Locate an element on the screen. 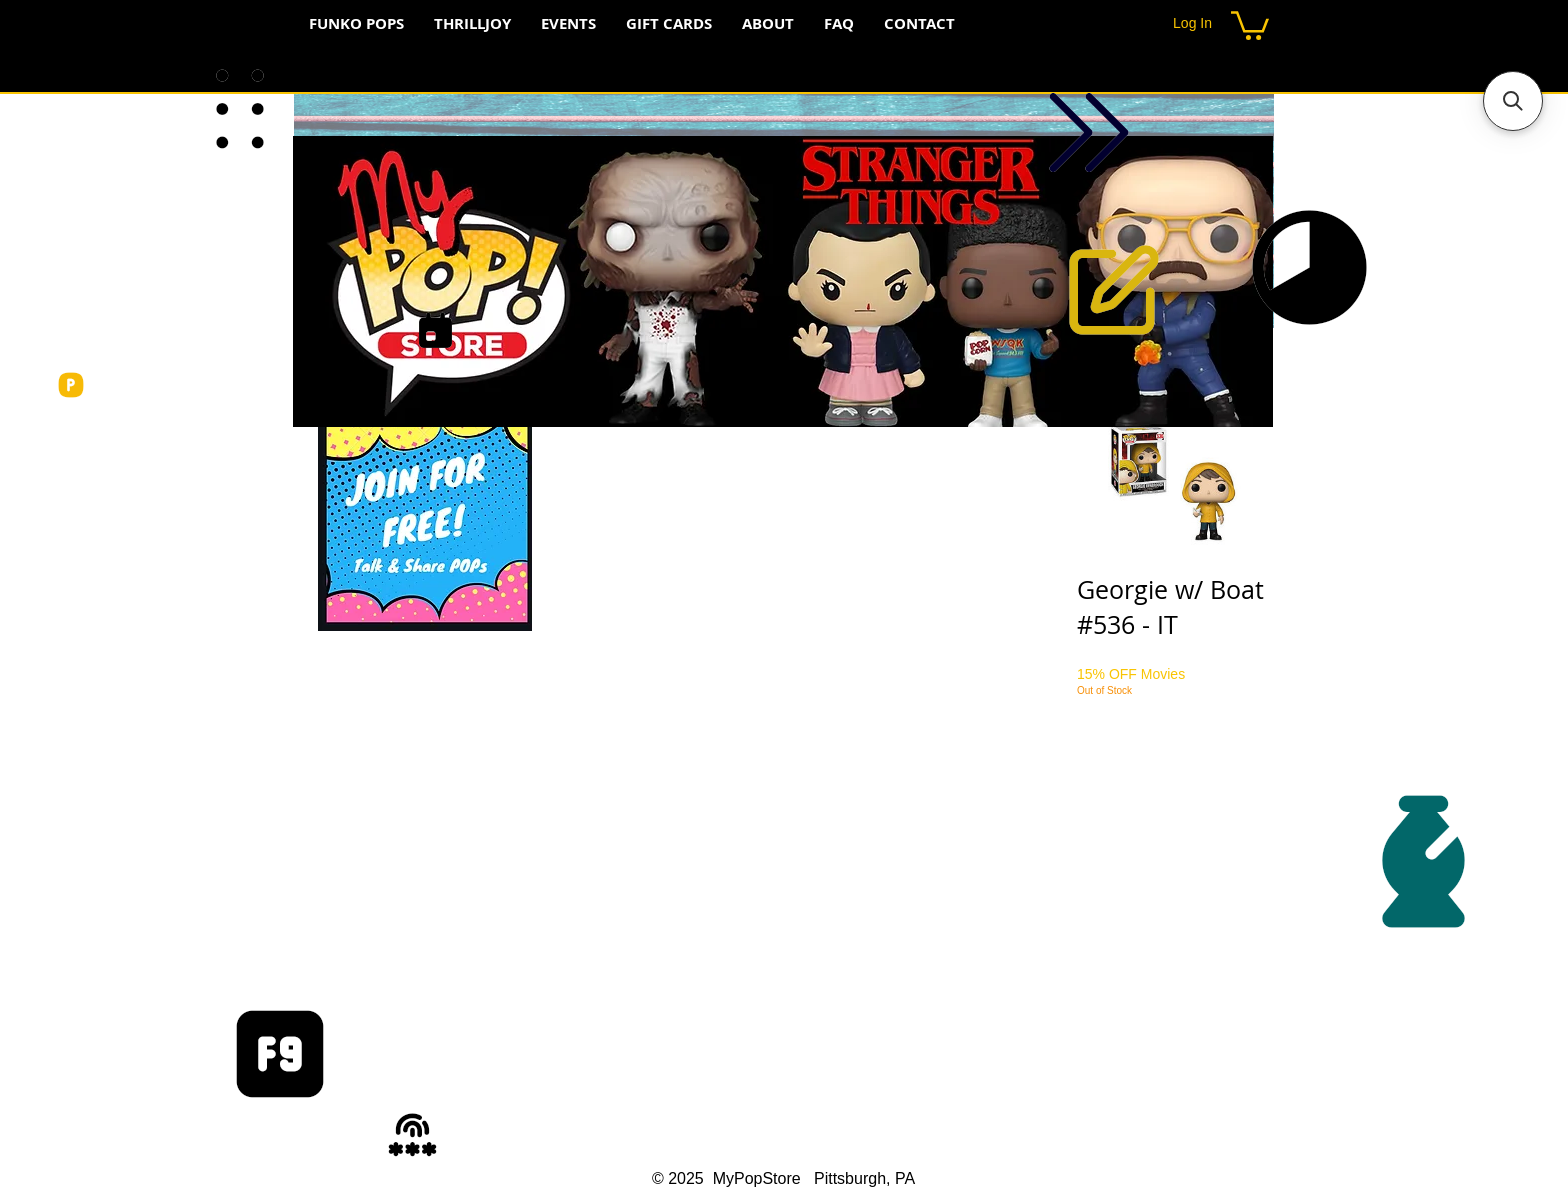 Image resolution: width=1568 pixels, height=1188 pixels. represents the bishop piece in a chess game is located at coordinates (1423, 861).